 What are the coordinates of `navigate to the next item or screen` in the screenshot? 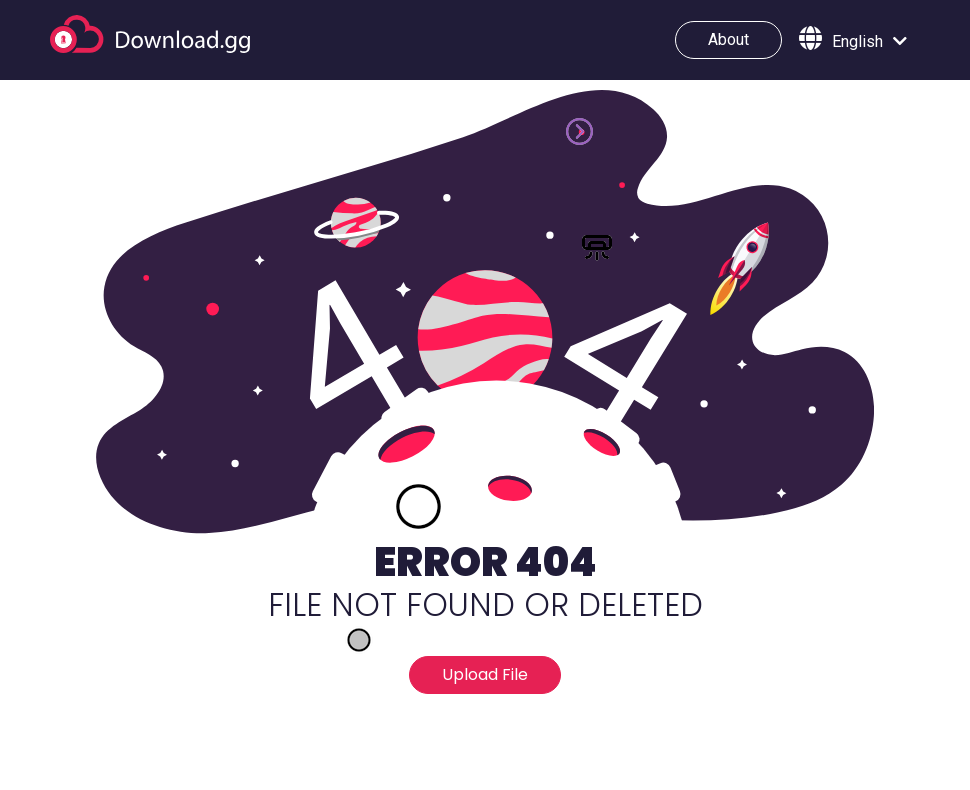 It's located at (579, 131).